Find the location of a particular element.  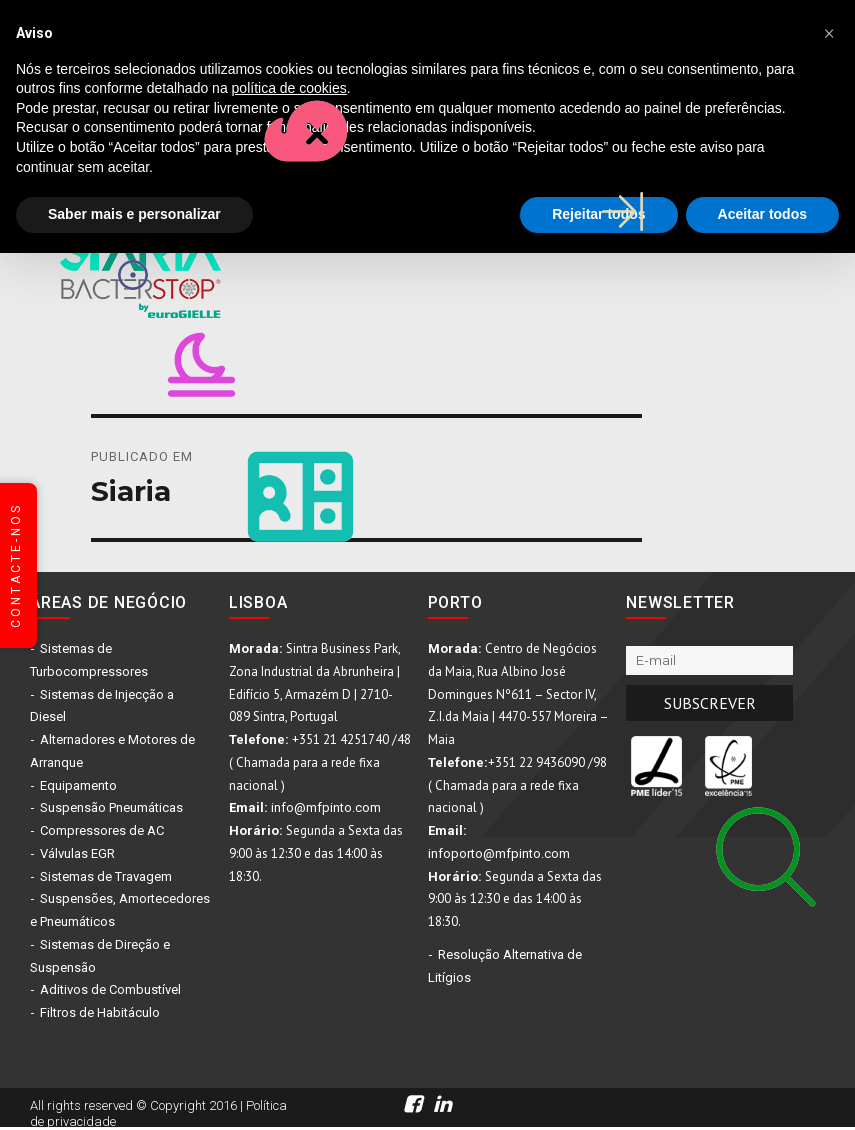

disconnect from cloud storage is located at coordinates (306, 131).